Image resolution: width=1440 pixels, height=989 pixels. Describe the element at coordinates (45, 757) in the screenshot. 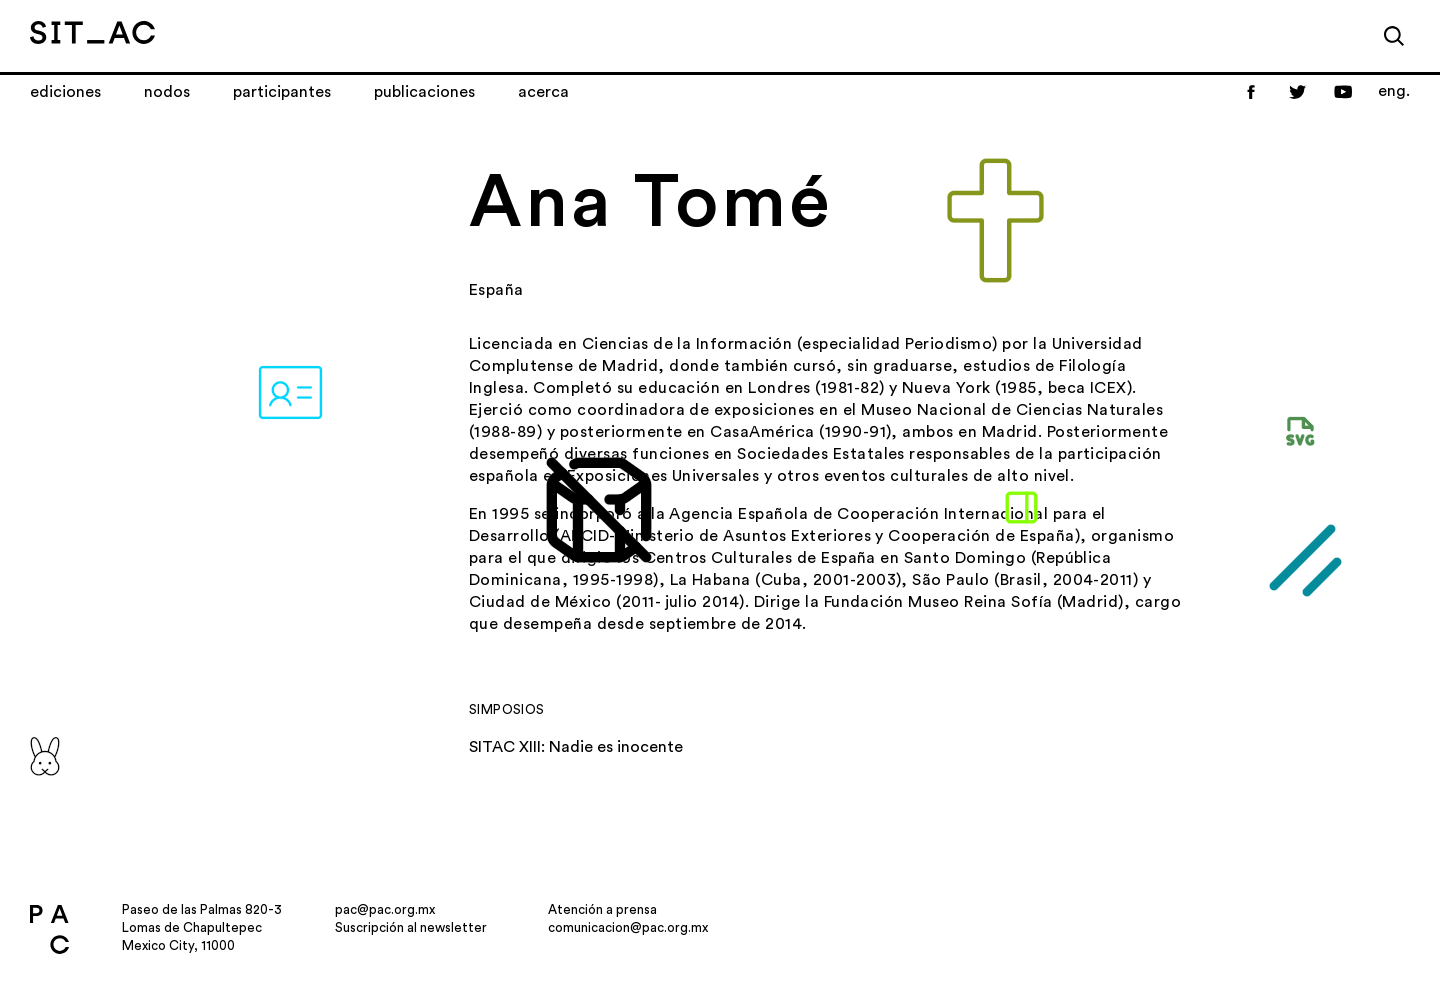

I see `access pet or animal-related features` at that location.